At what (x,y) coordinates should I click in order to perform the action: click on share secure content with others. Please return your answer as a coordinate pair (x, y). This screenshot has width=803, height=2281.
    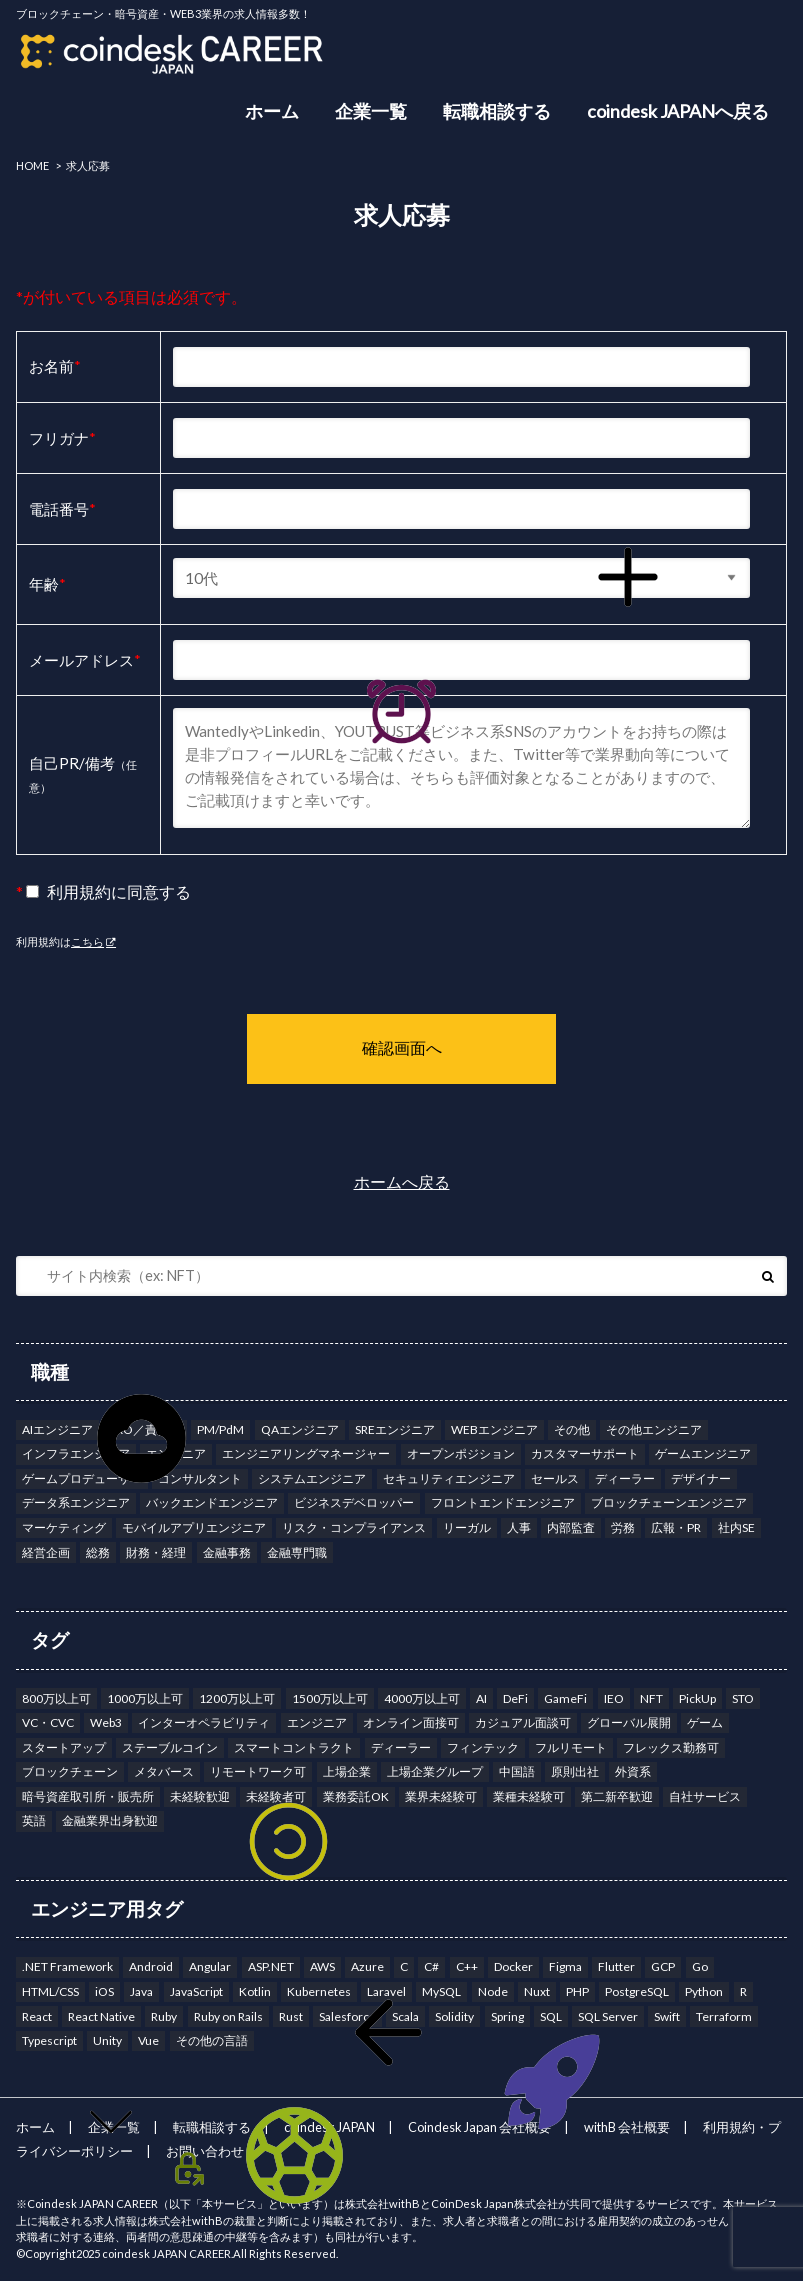
    Looking at the image, I should click on (188, 2168).